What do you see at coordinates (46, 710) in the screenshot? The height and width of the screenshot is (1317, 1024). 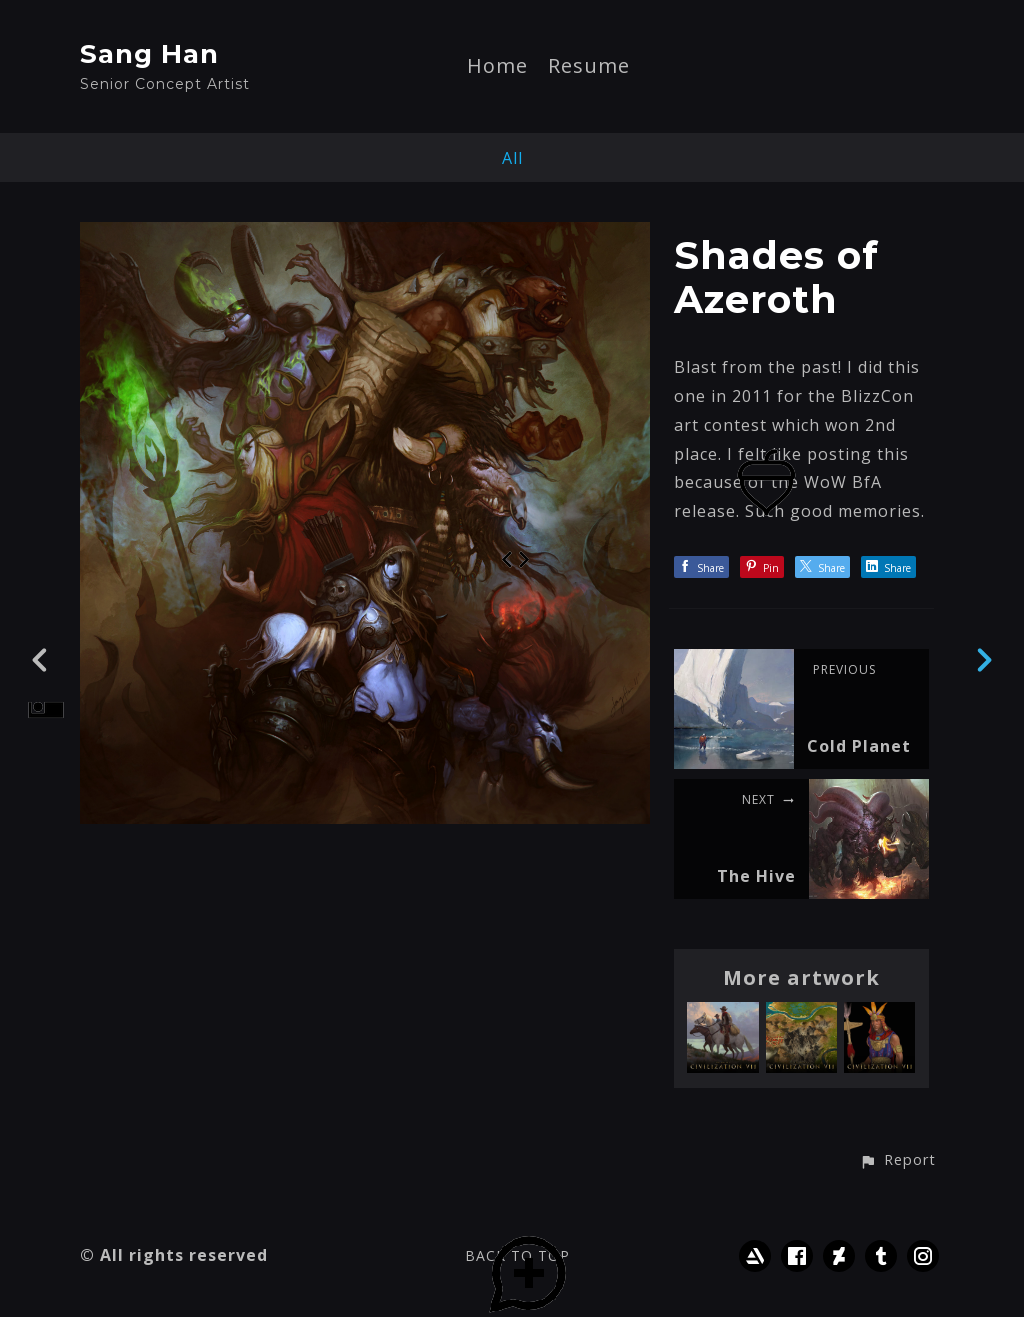 I see `select first class or suite seating` at bounding box center [46, 710].